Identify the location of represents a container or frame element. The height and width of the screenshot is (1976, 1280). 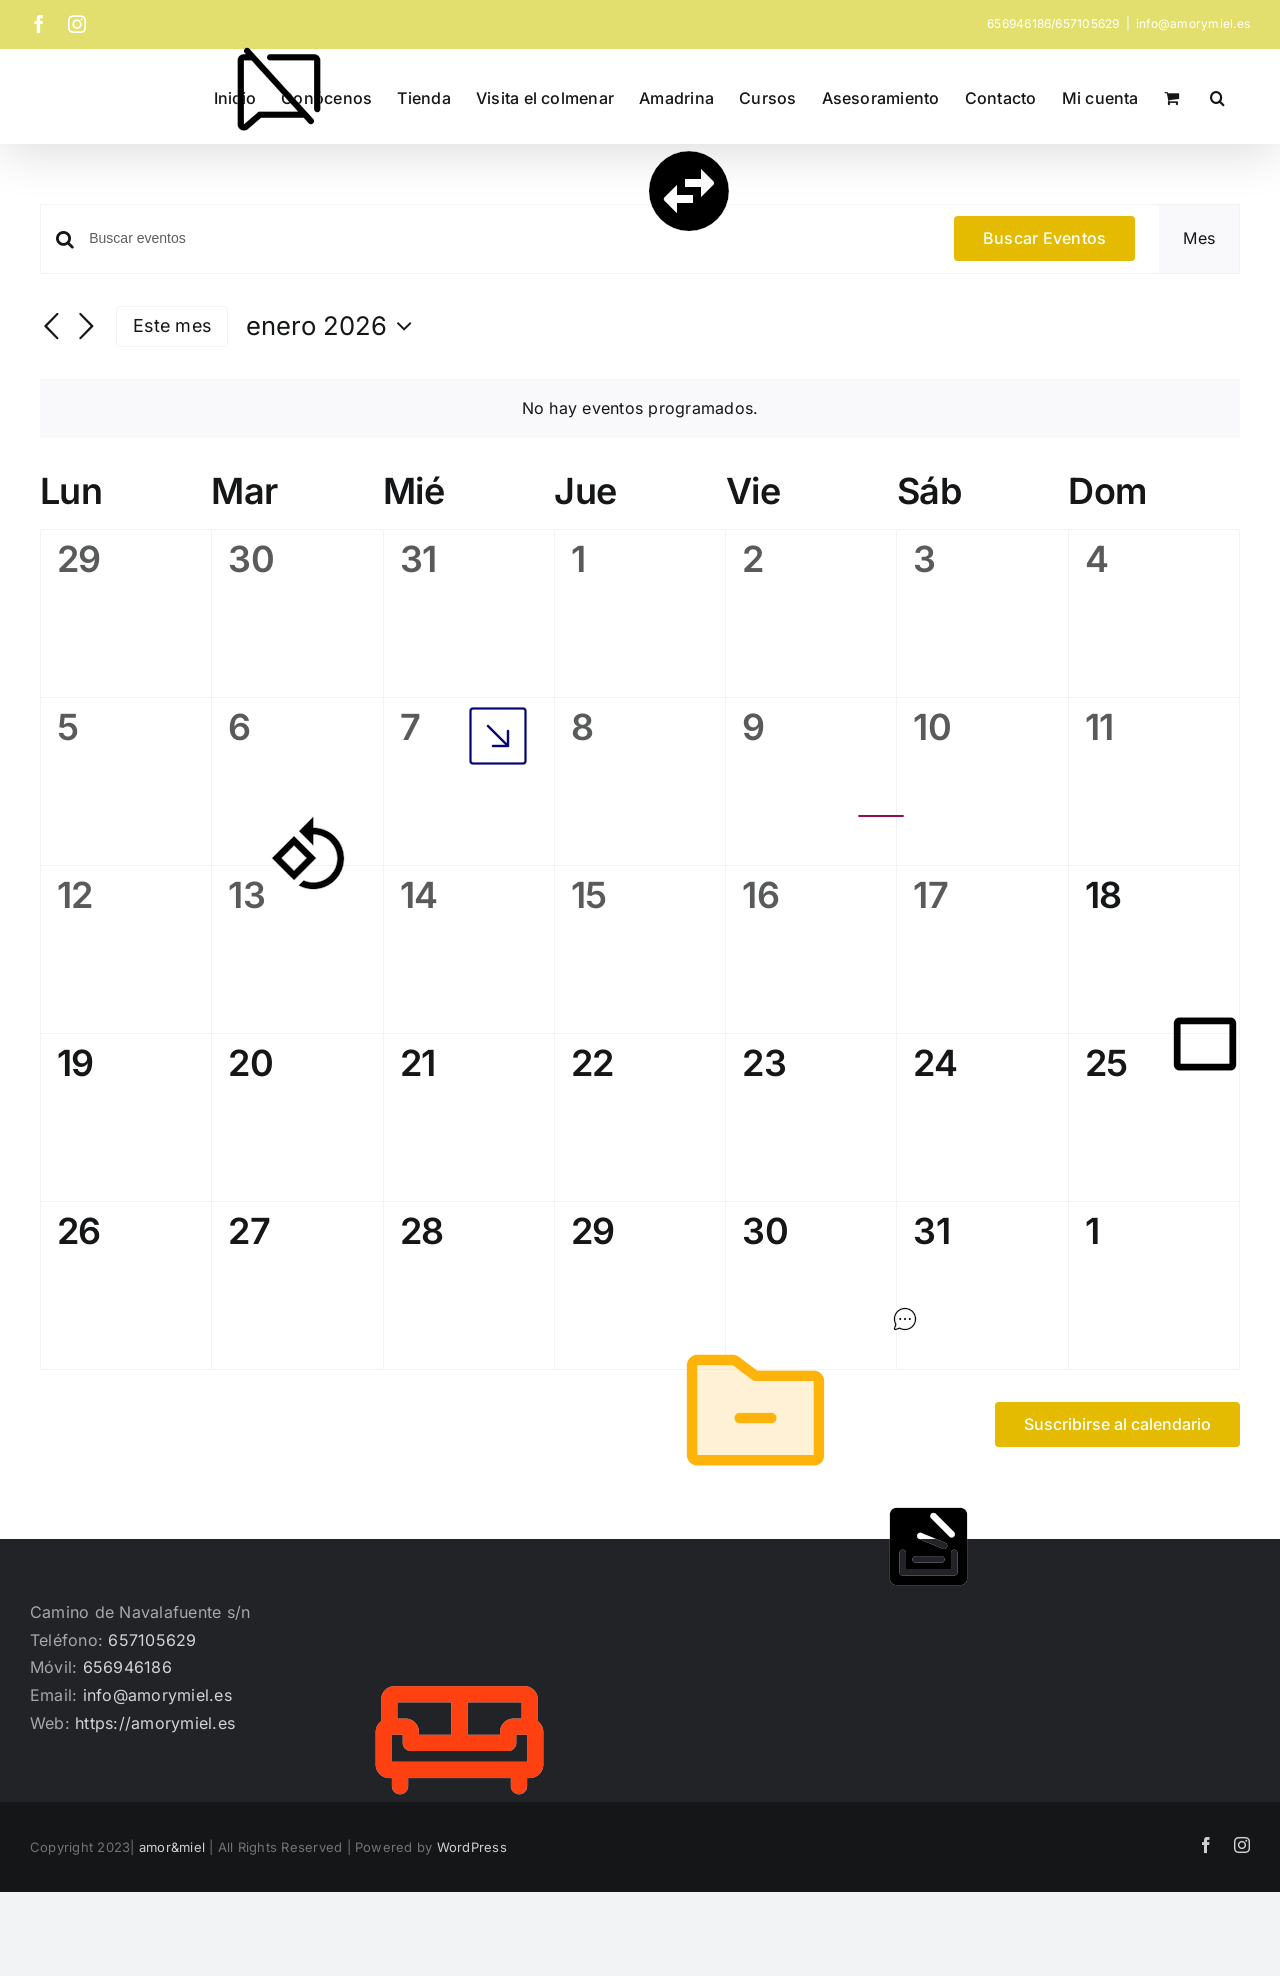
(1205, 1044).